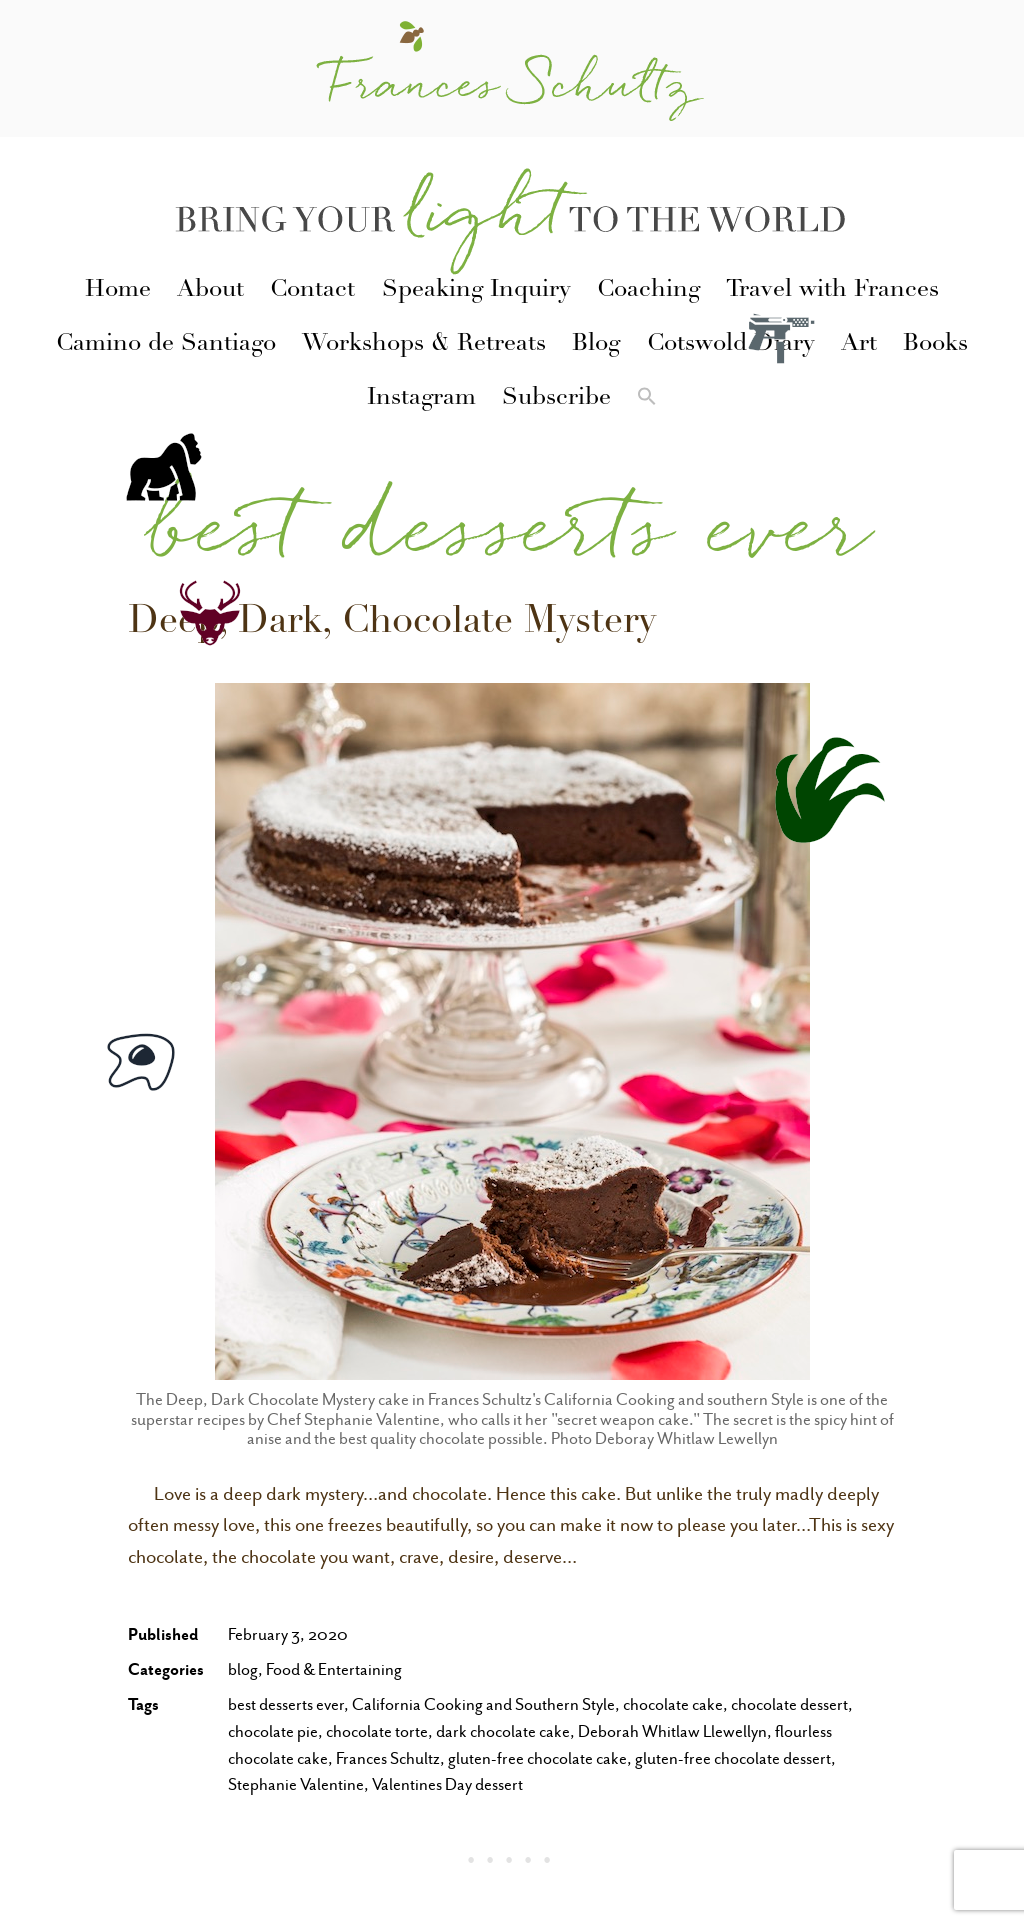 Image resolution: width=1024 pixels, height=1924 pixels. I want to click on gorilla character or avatar selection, so click(164, 467).